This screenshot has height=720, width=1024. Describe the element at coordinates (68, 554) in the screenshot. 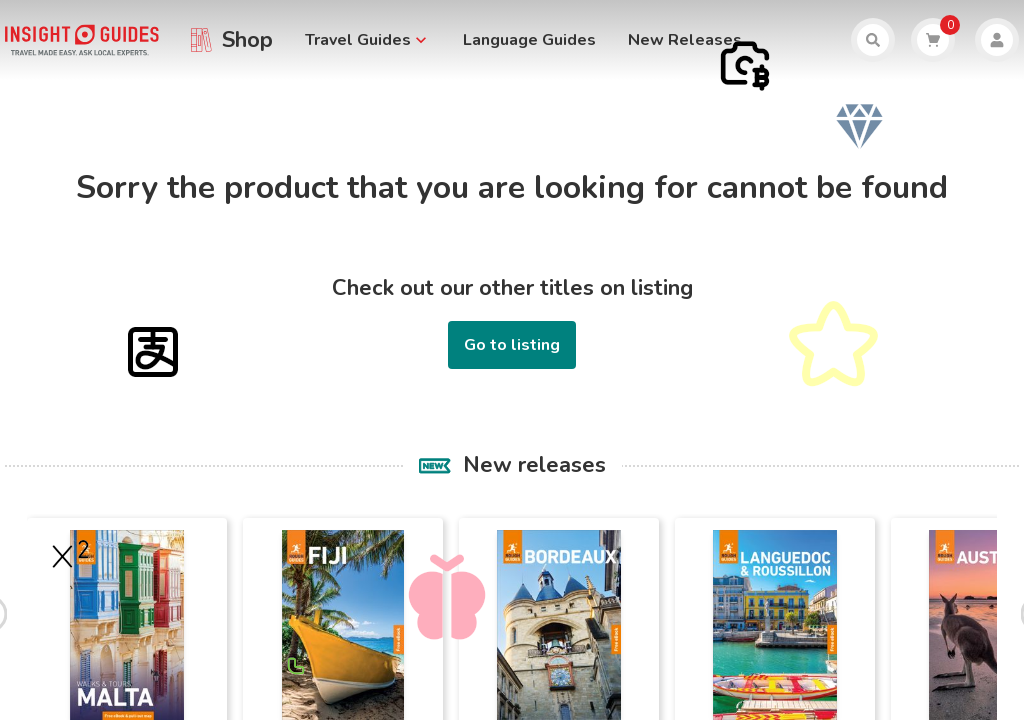

I see `apply superscript formatting to selected text` at that location.